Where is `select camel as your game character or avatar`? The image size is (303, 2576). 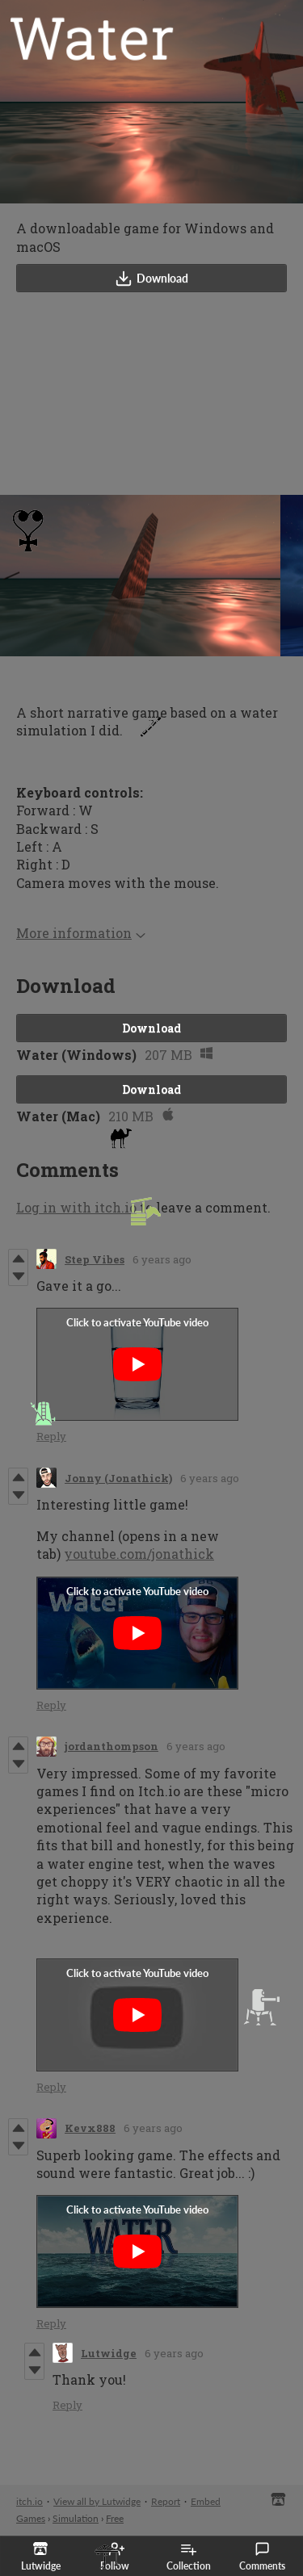
select camel as your game character or avatar is located at coordinates (121, 1138).